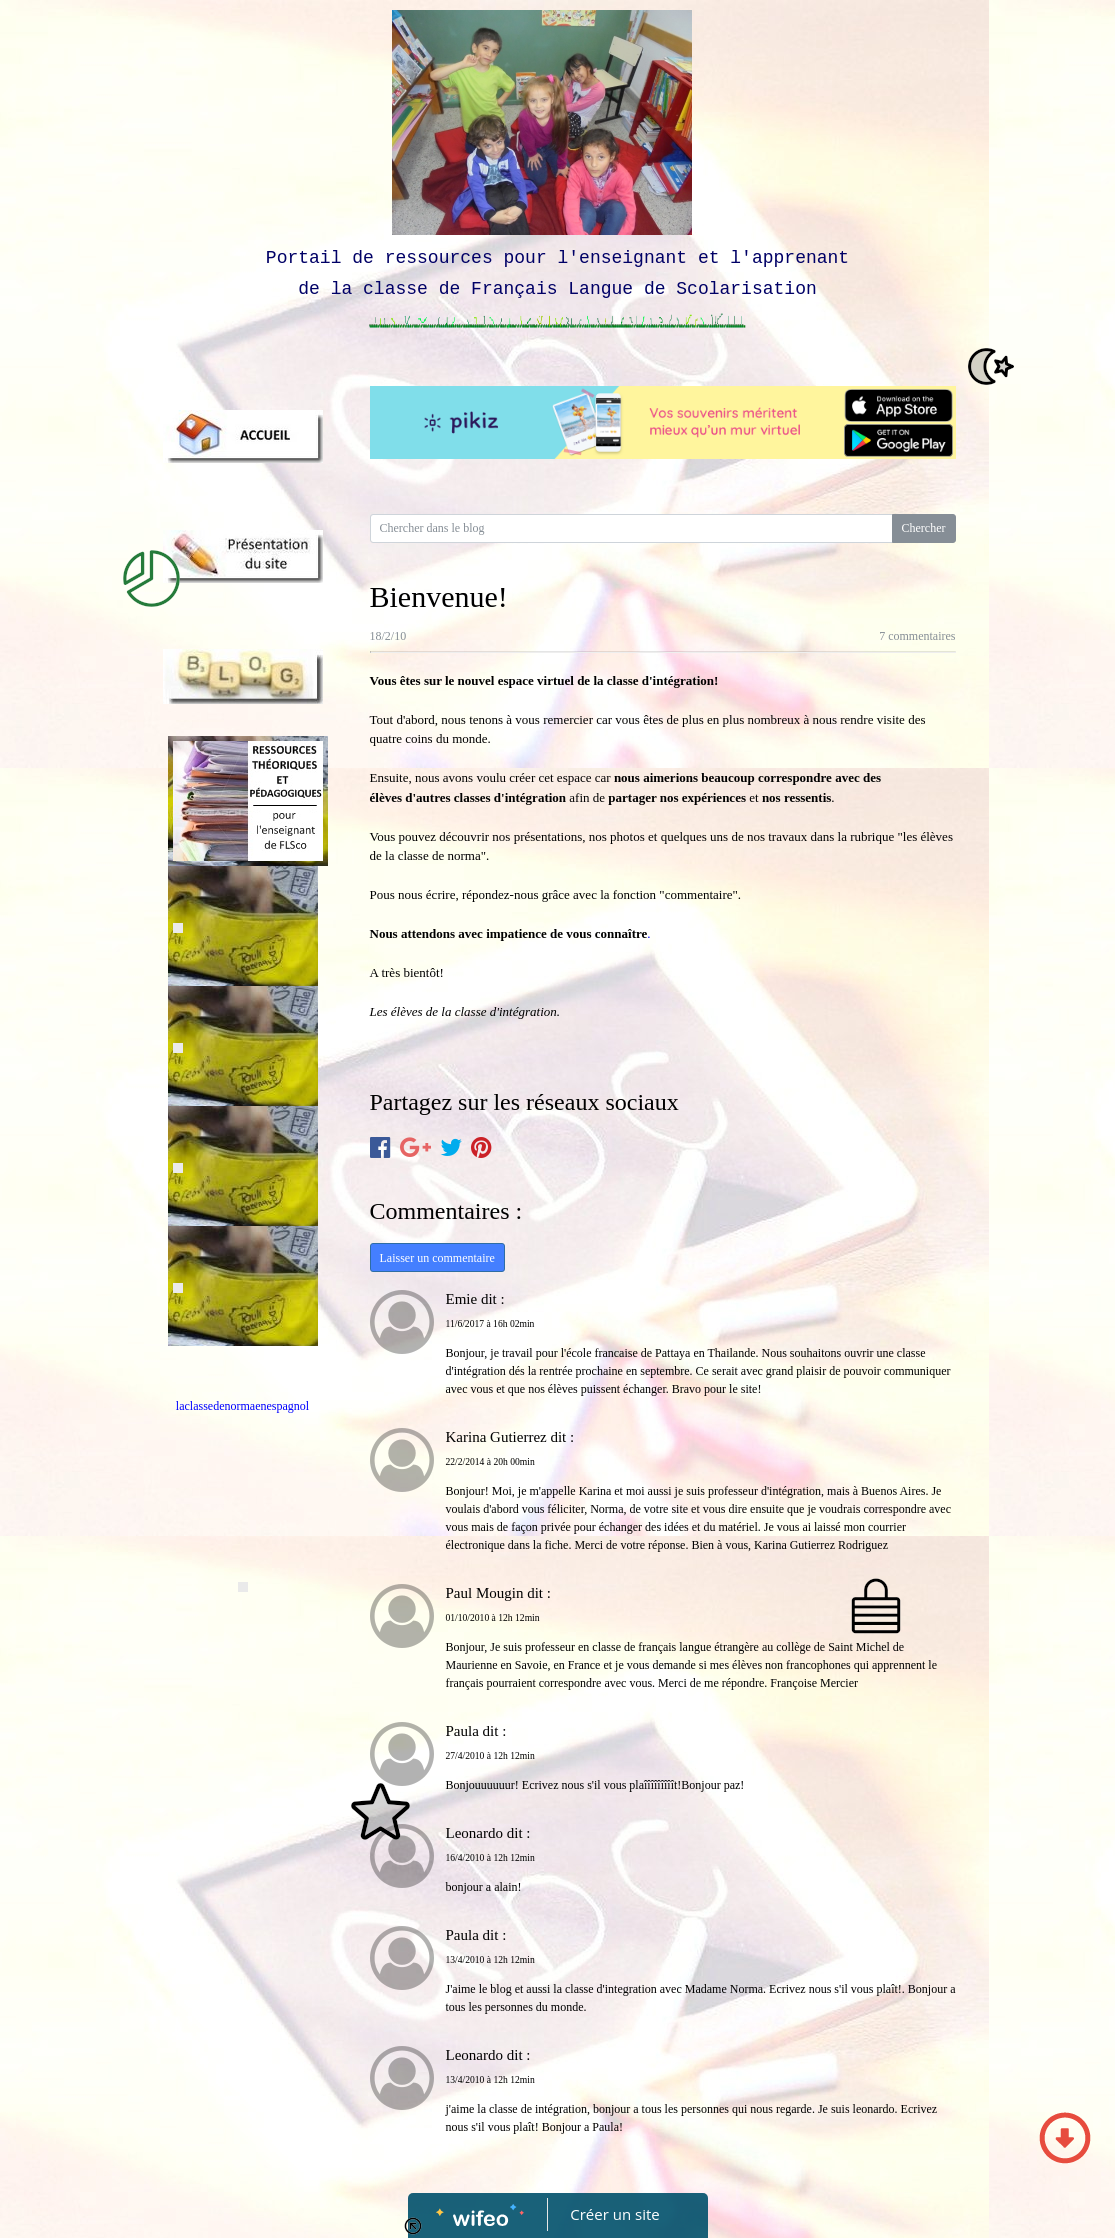  What do you see at coordinates (151, 578) in the screenshot?
I see `view analytics or statistics breakdown` at bounding box center [151, 578].